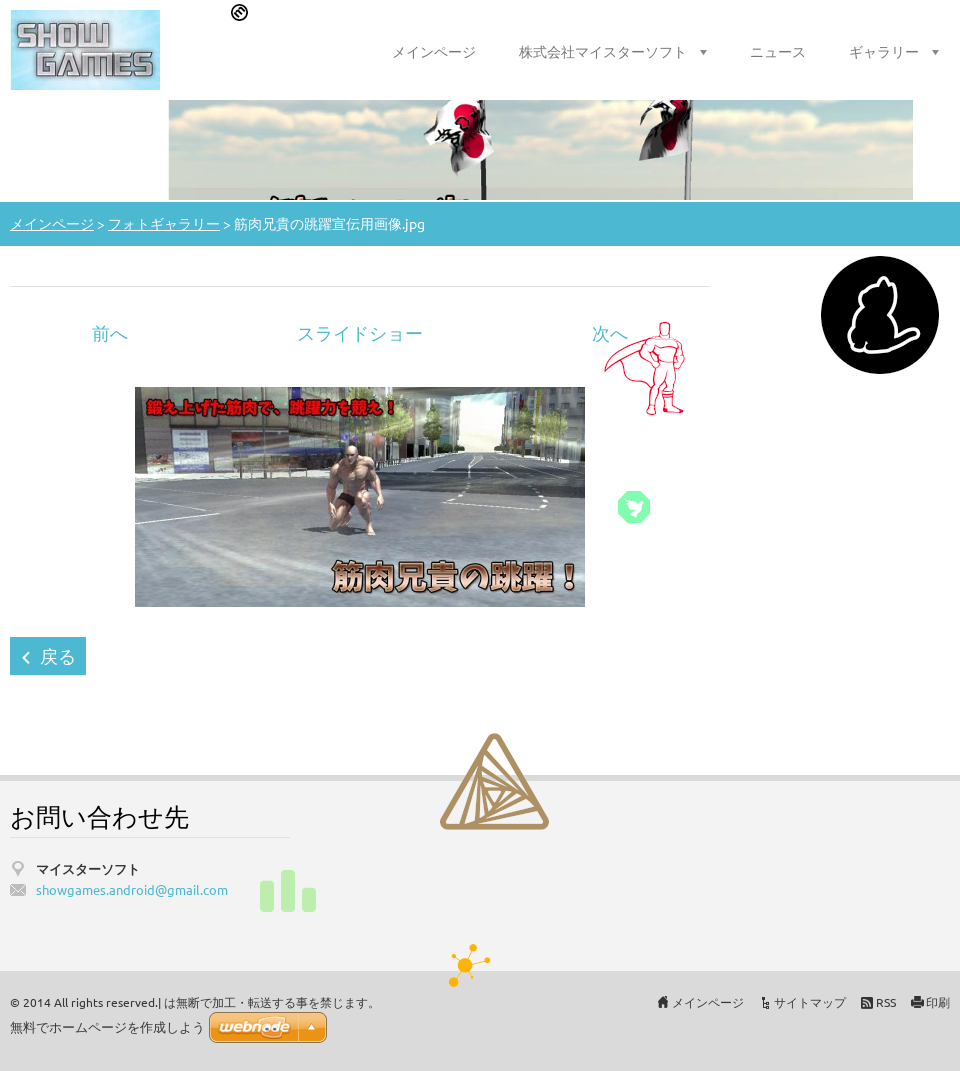  I want to click on visit metacritic website, so click(239, 12).